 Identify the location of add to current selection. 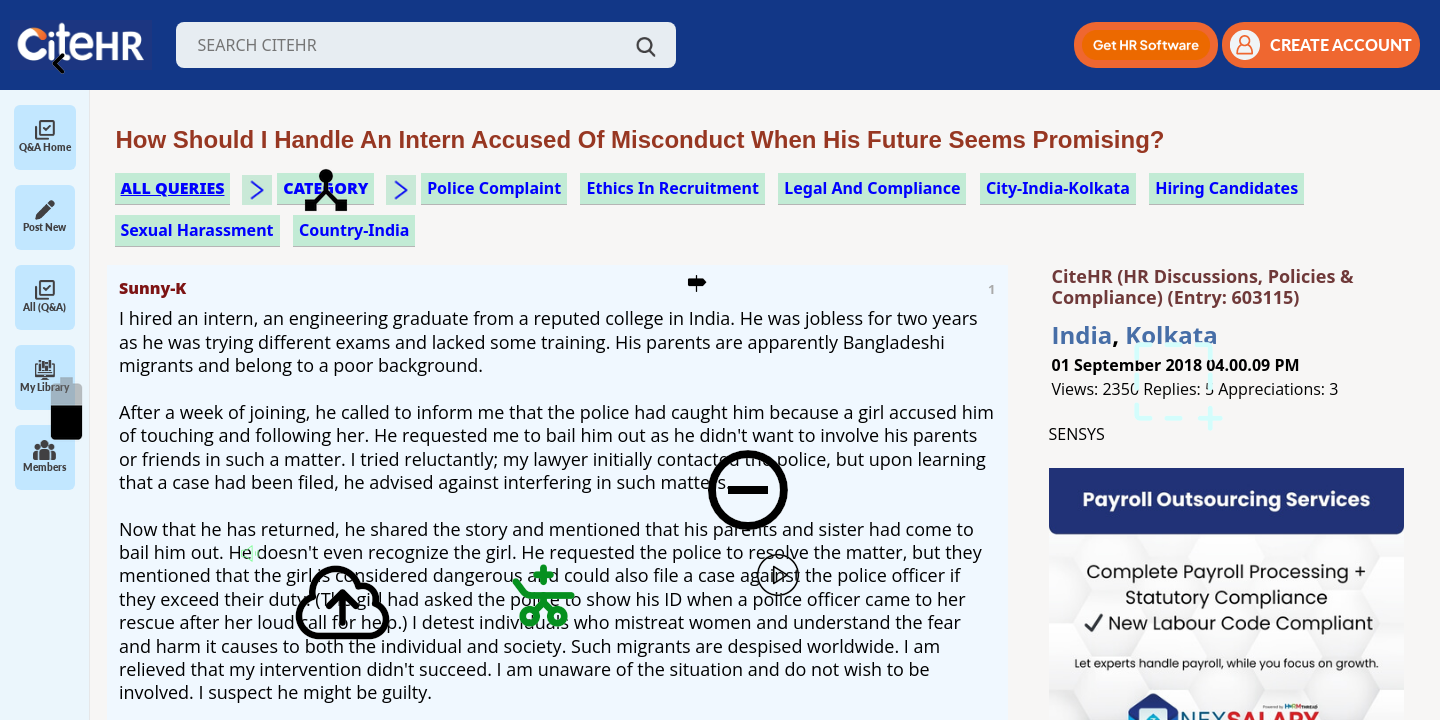
(1173, 381).